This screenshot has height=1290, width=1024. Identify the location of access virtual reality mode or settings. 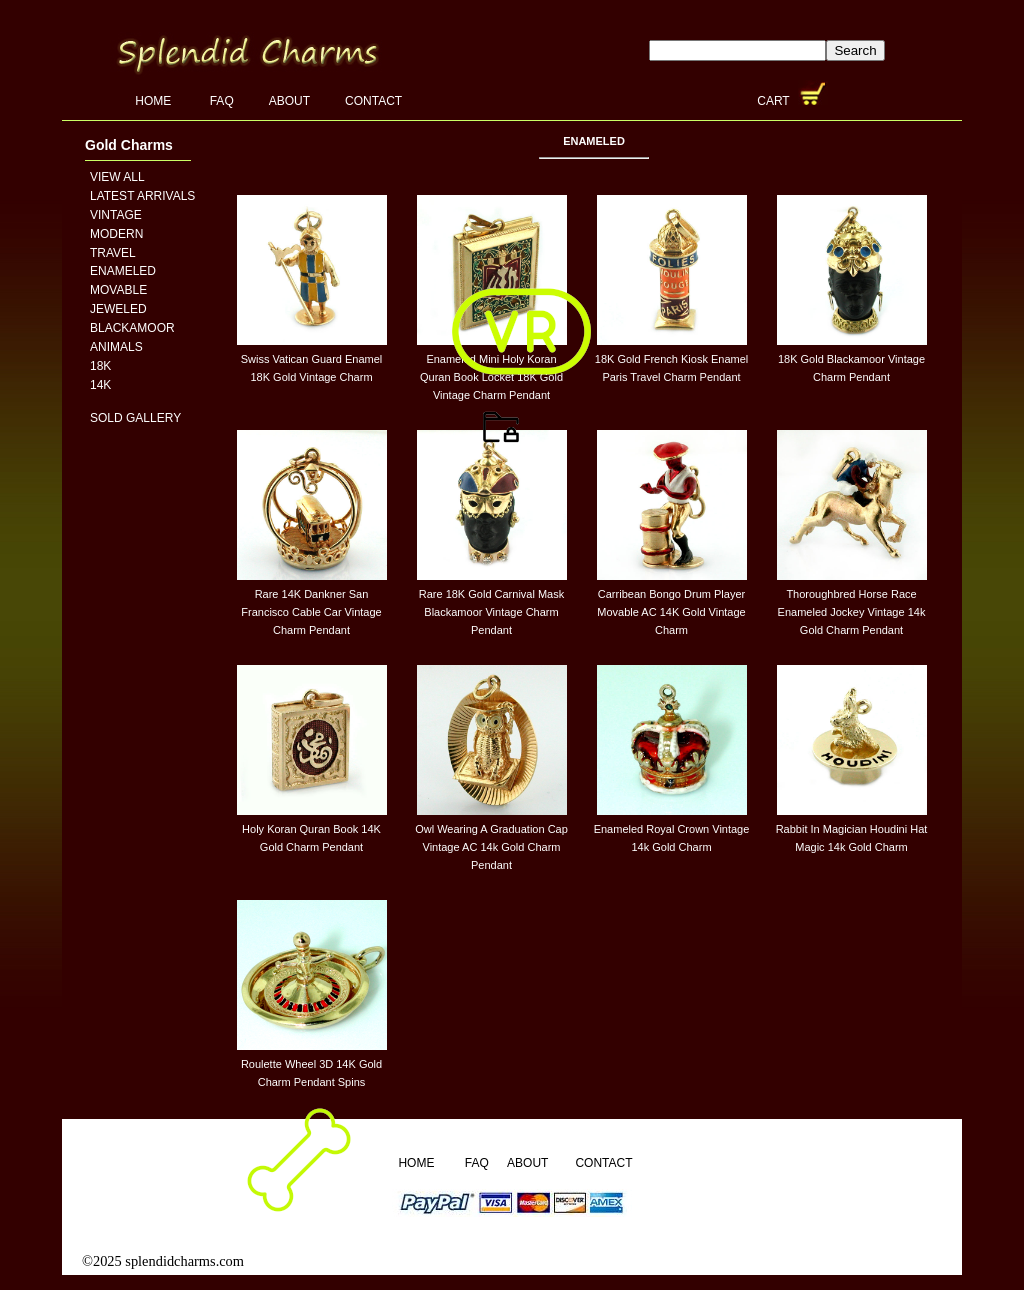
(521, 331).